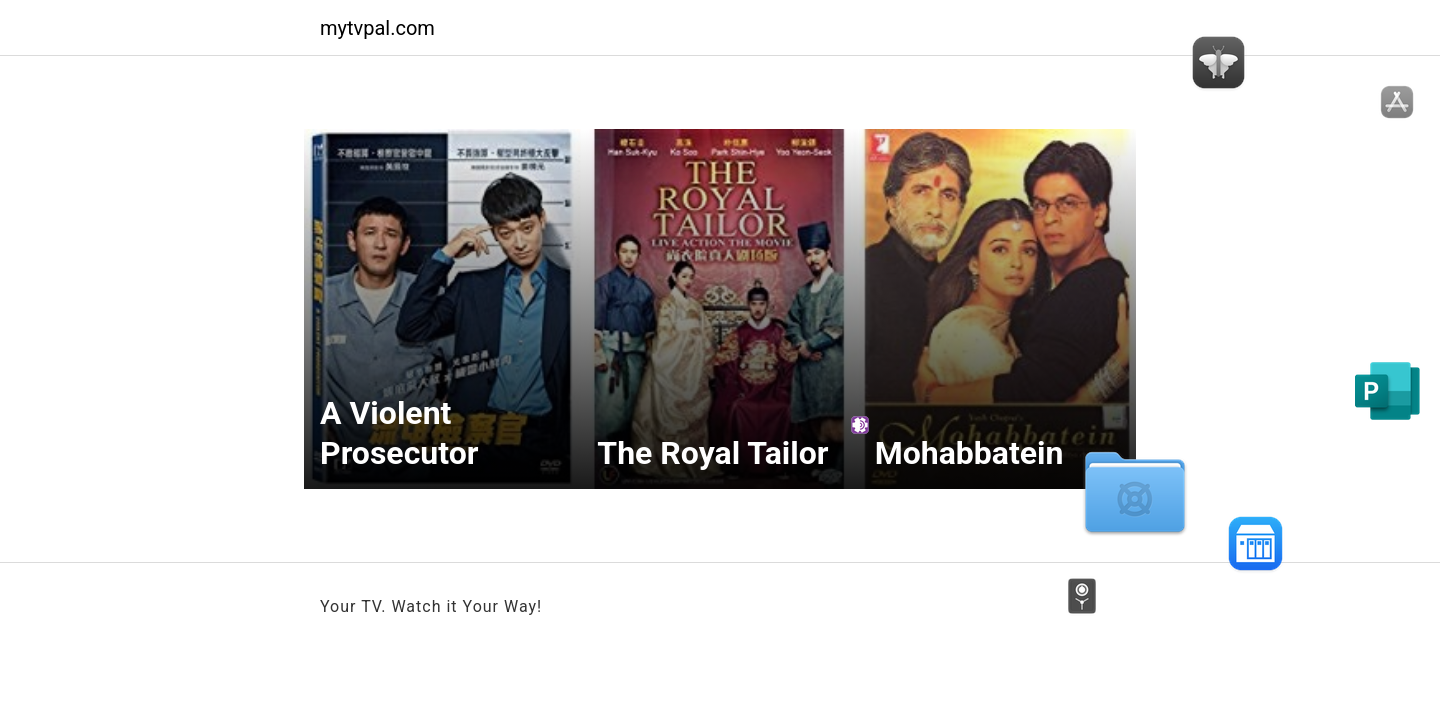 The image size is (1440, 720). What do you see at coordinates (1135, 492) in the screenshot?
I see `access support files and resources` at bounding box center [1135, 492].